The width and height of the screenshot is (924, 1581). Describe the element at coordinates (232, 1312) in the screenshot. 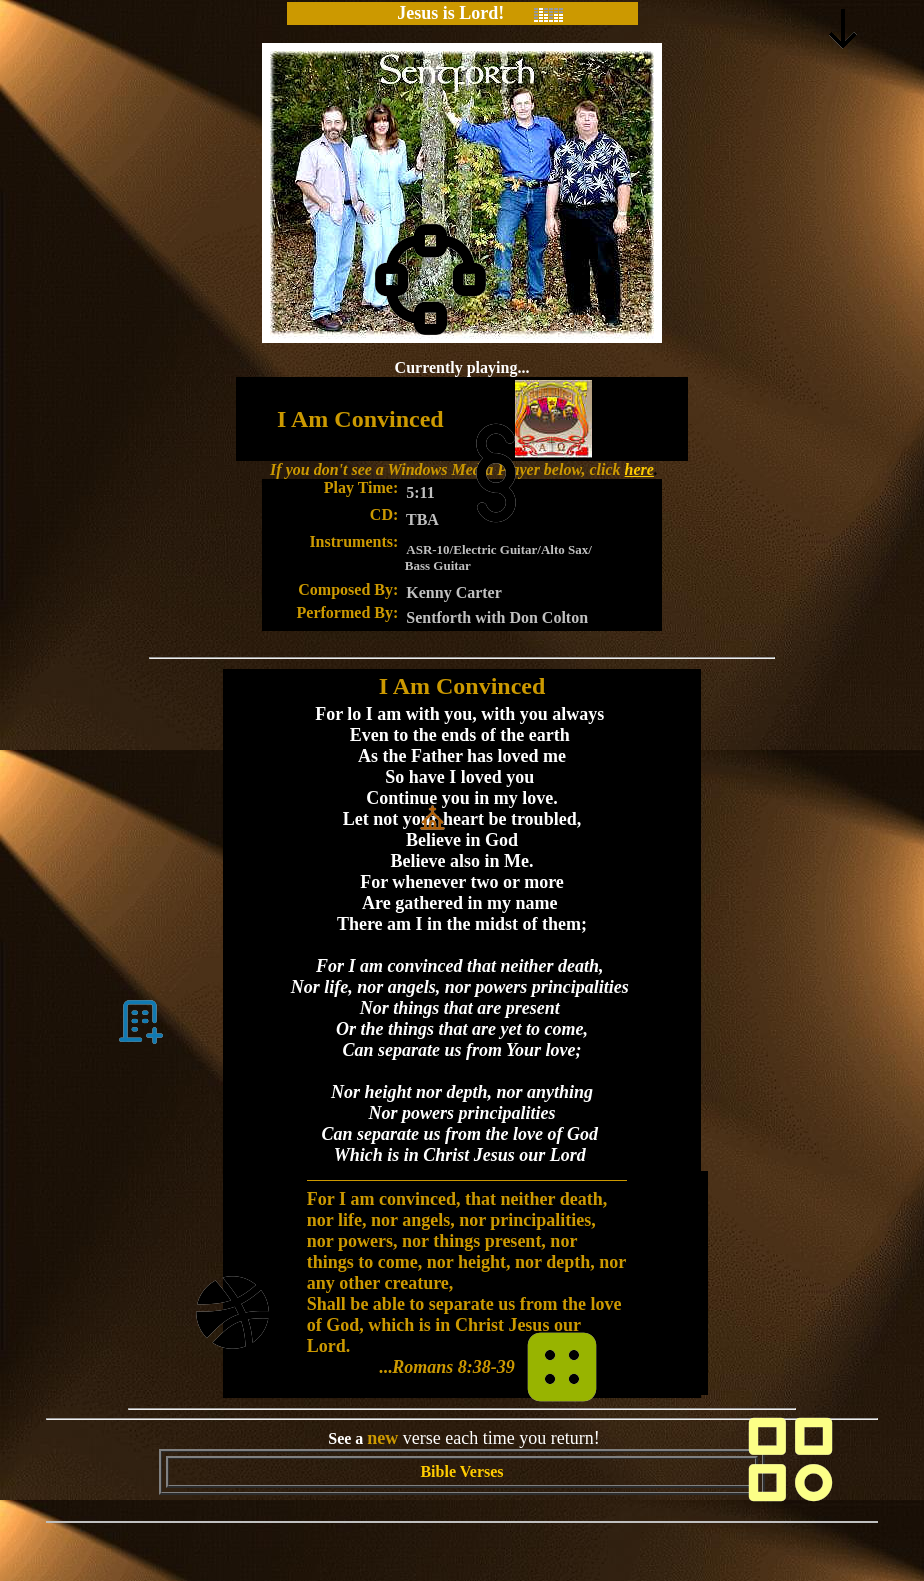

I see `visit dribbble profile or portfolio` at that location.